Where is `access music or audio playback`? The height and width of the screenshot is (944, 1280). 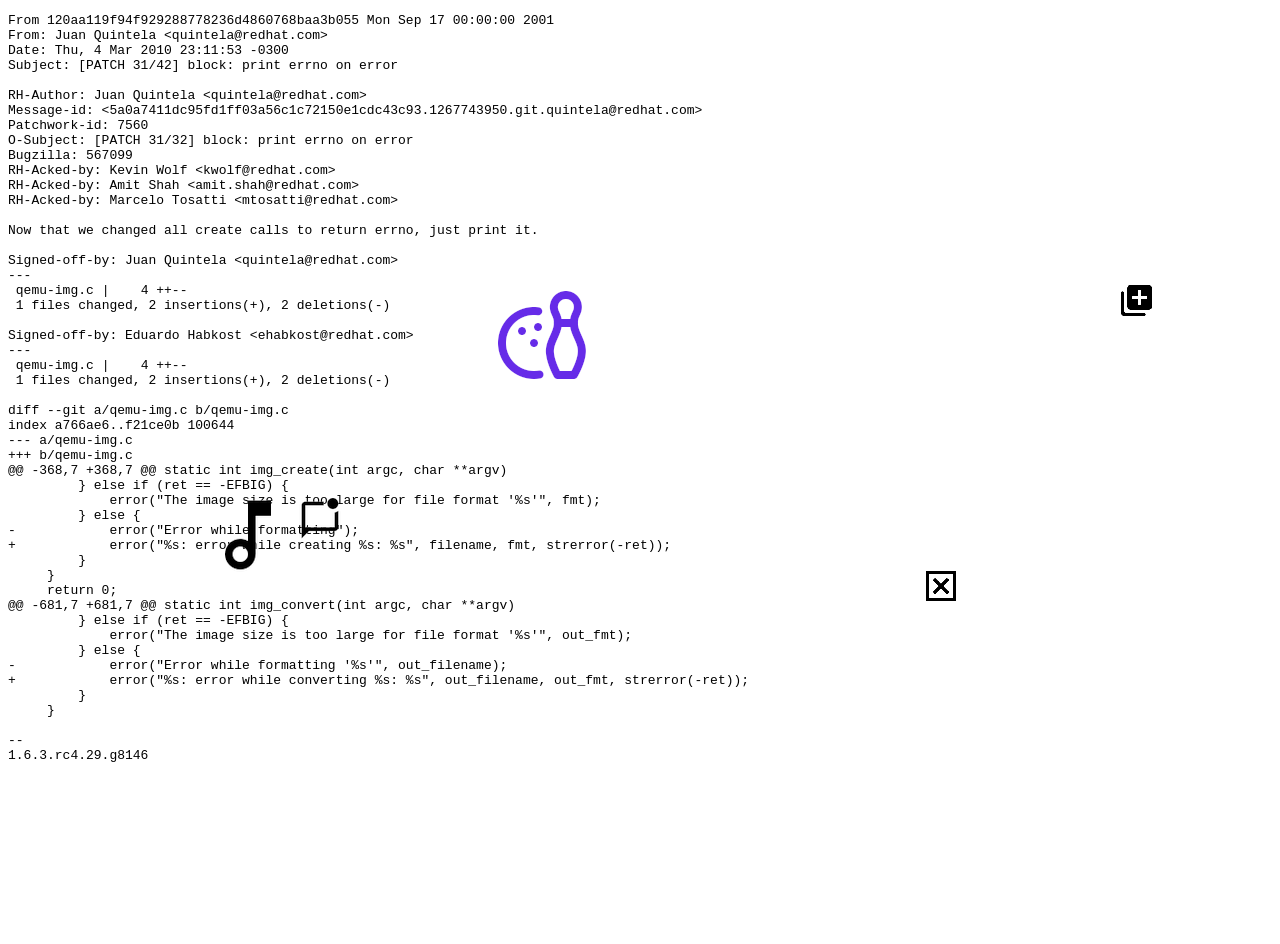 access music or audio playback is located at coordinates (248, 535).